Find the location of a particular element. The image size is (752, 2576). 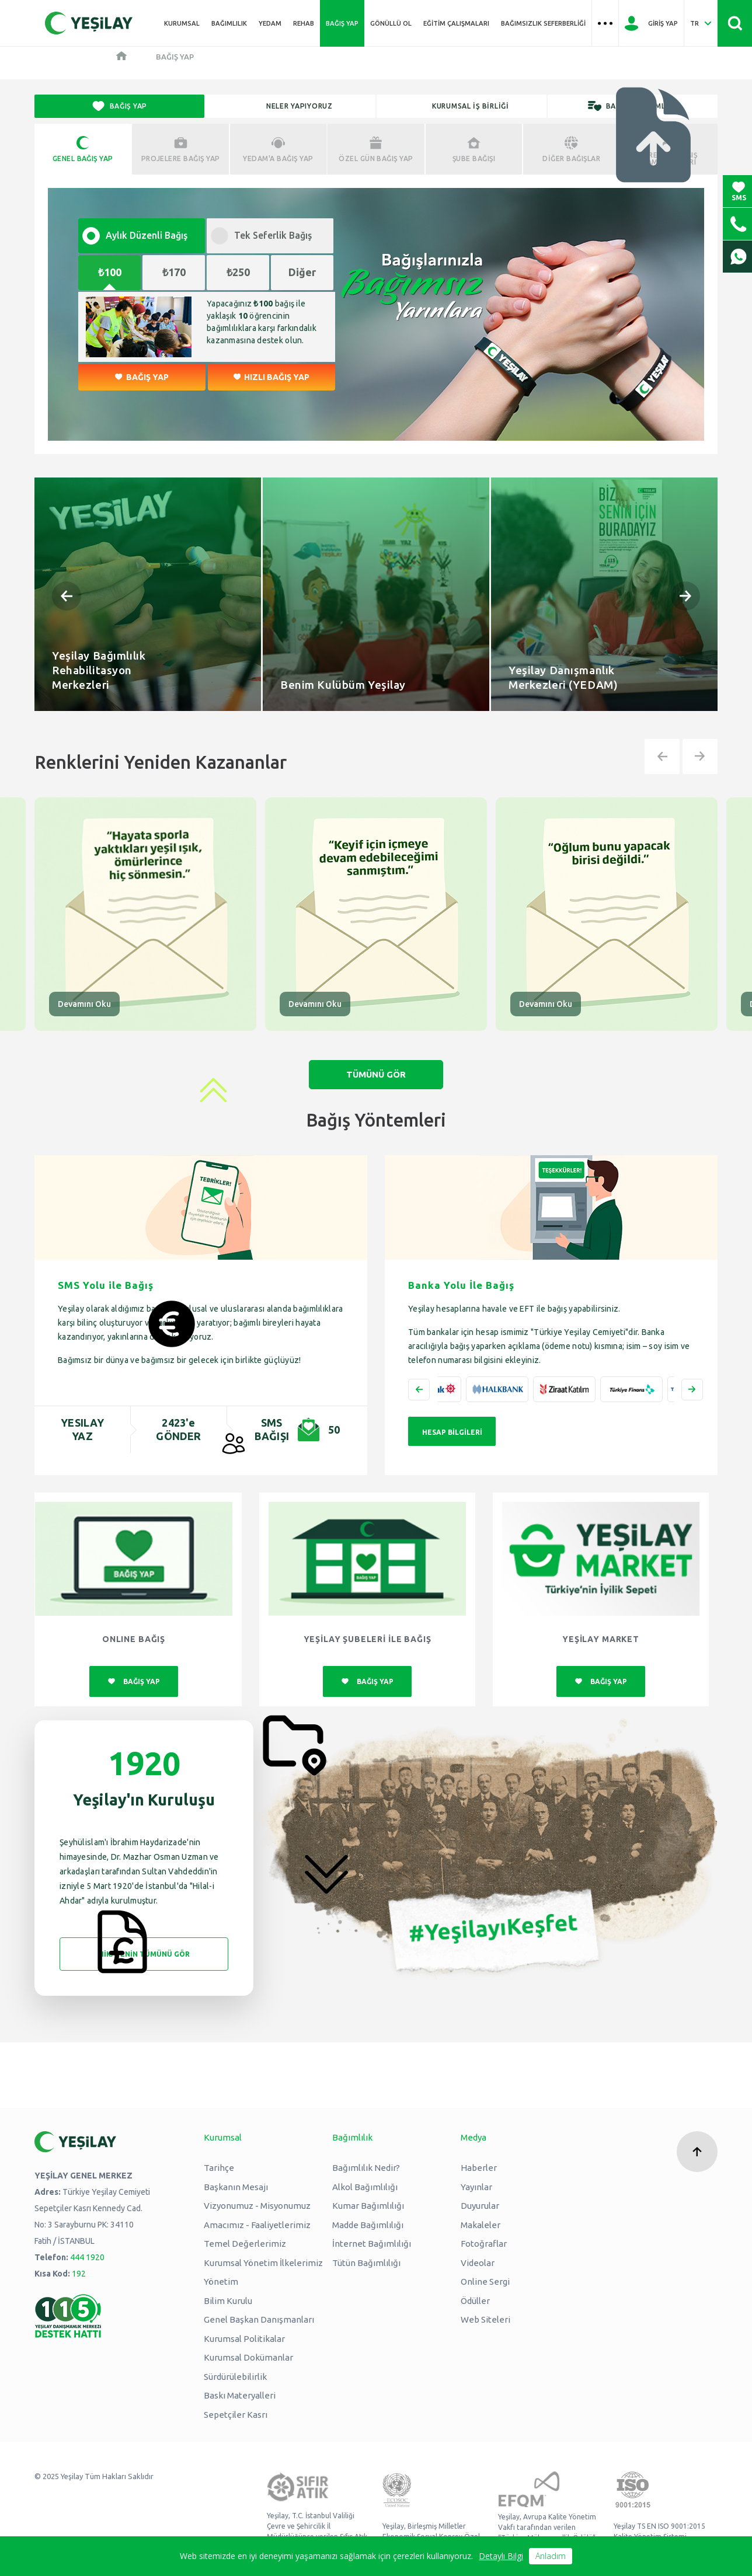

pin a folder to quick access is located at coordinates (293, 1742).